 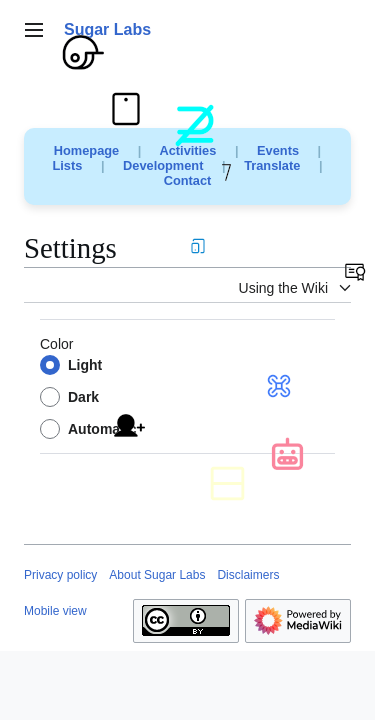 What do you see at coordinates (226, 172) in the screenshot?
I see `indicates the number seven in a list or sequence` at bounding box center [226, 172].